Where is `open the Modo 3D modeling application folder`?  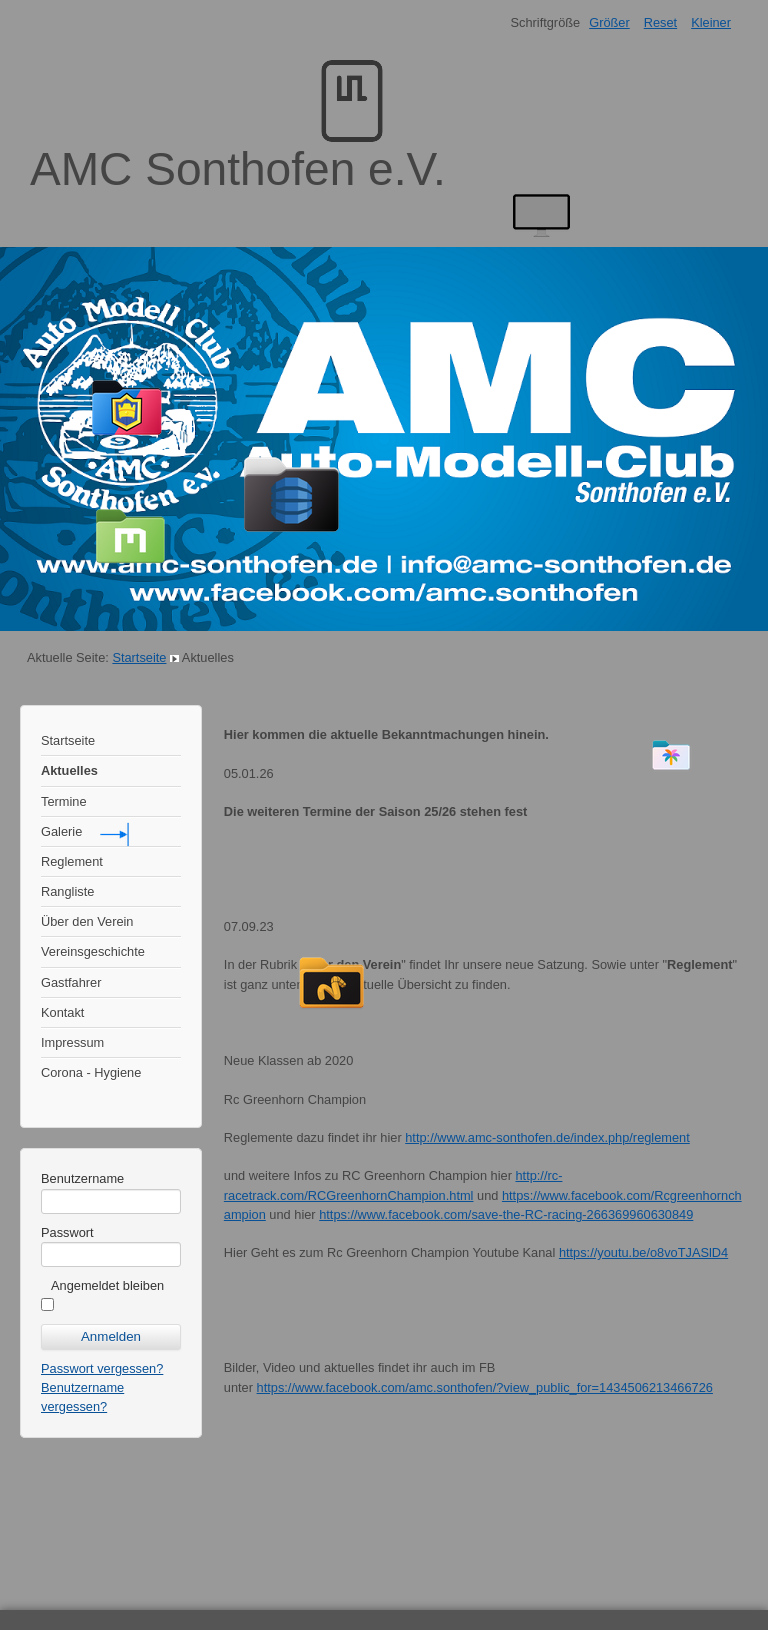
open the Modo 3D modeling application folder is located at coordinates (331, 984).